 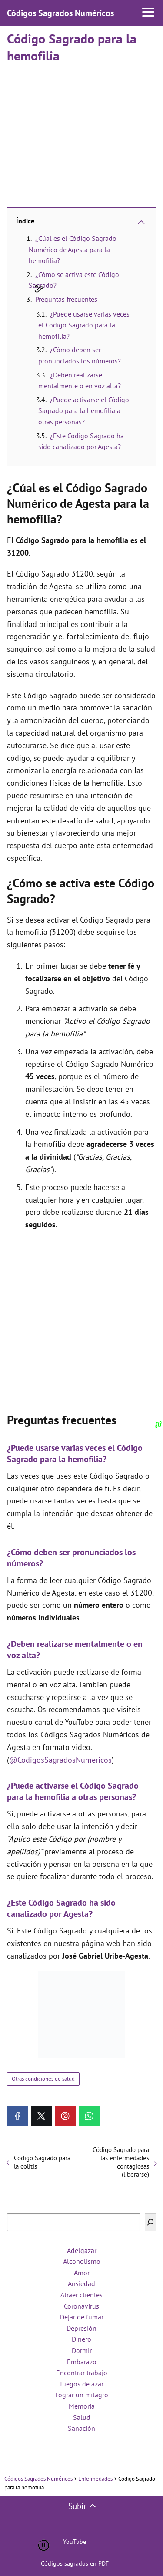 What do you see at coordinates (43, 2545) in the screenshot?
I see `motion photo playback is paused` at bounding box center [43, 2545].